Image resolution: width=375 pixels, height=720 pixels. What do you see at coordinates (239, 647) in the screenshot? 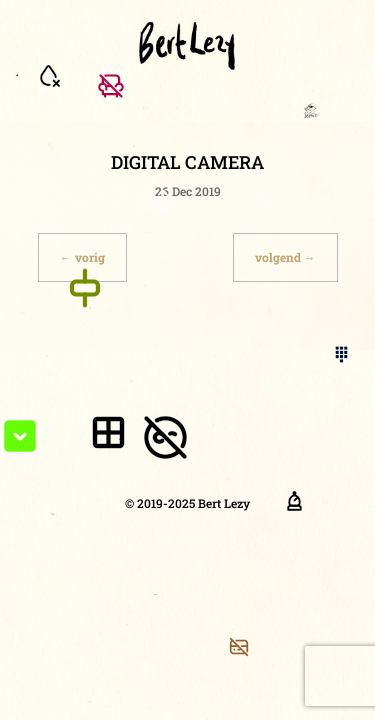
I see `payment method disabled or unavailable` at bounding box center [239, 647].